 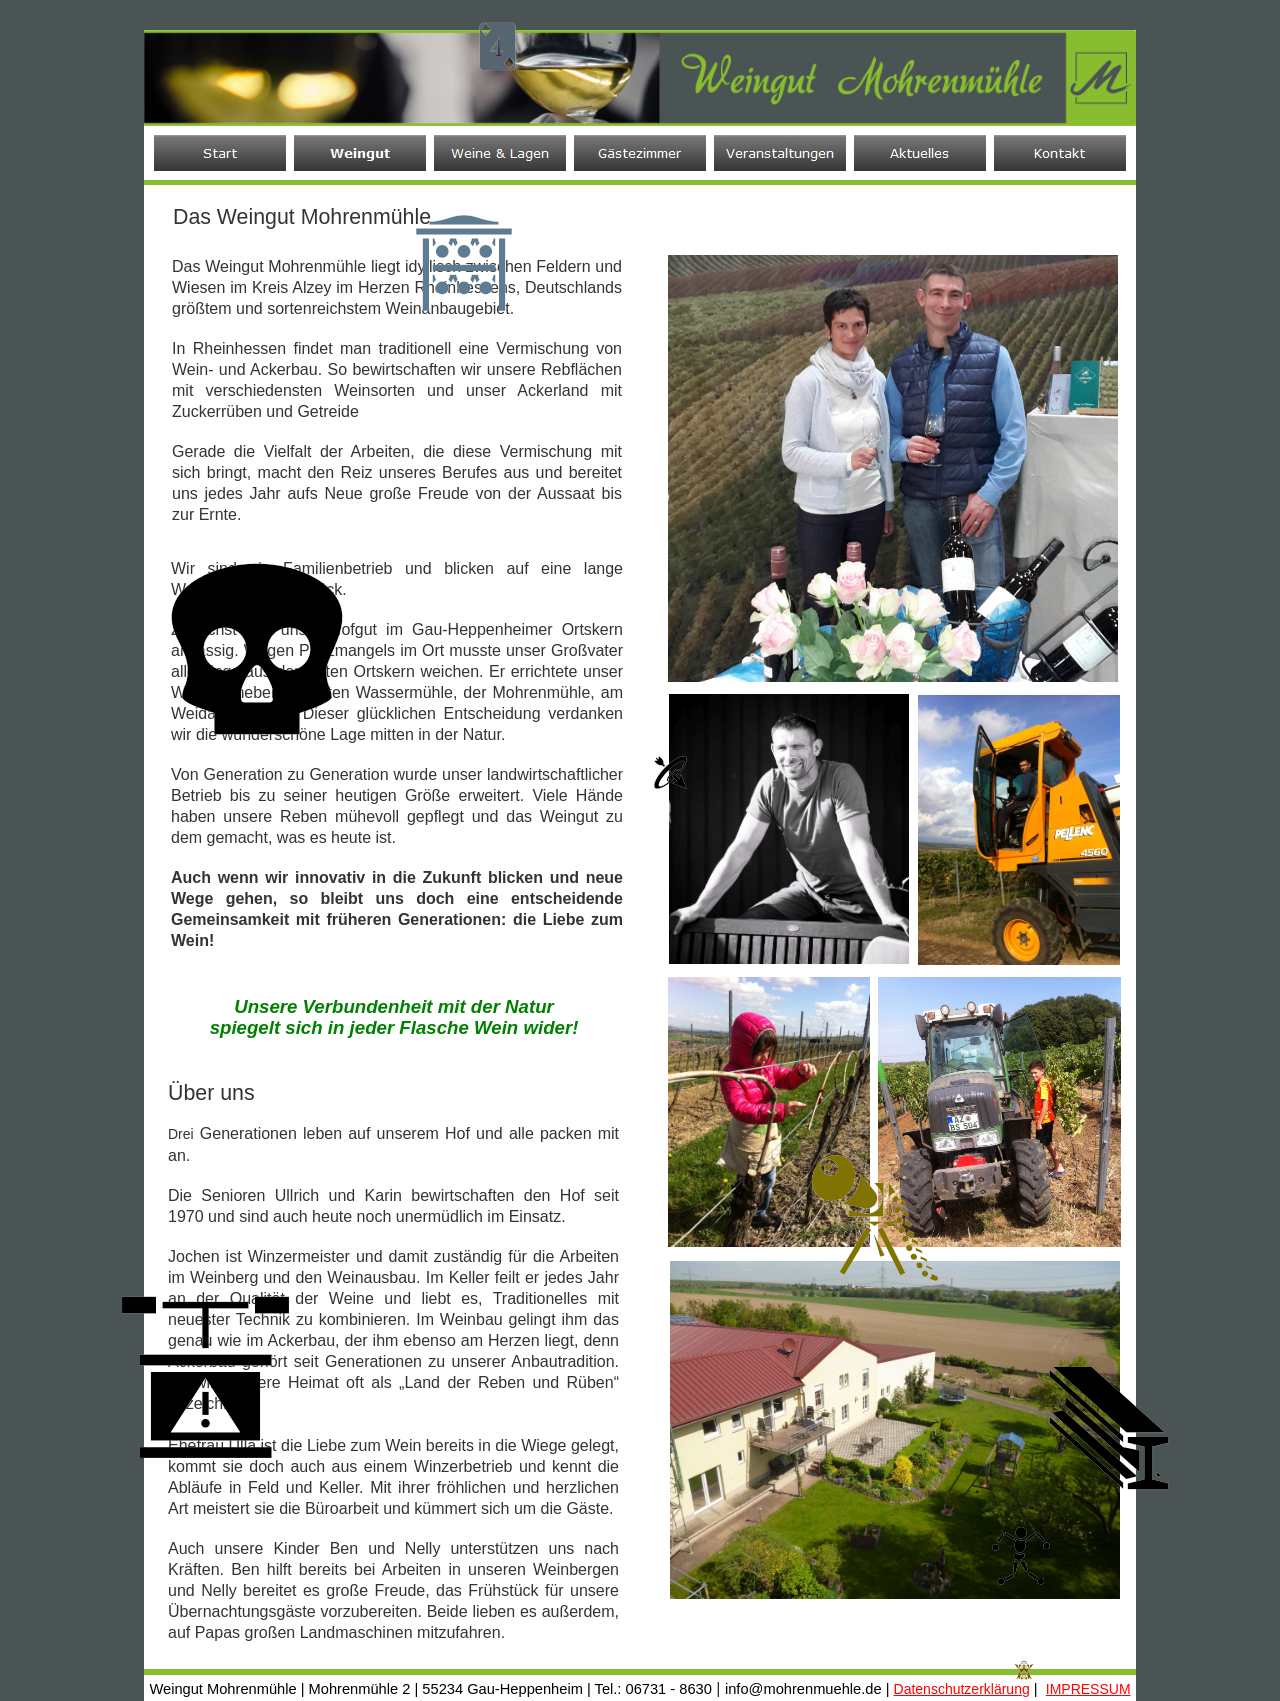 I want to click on construction or building materials category, so click(x=1109, y=1428).